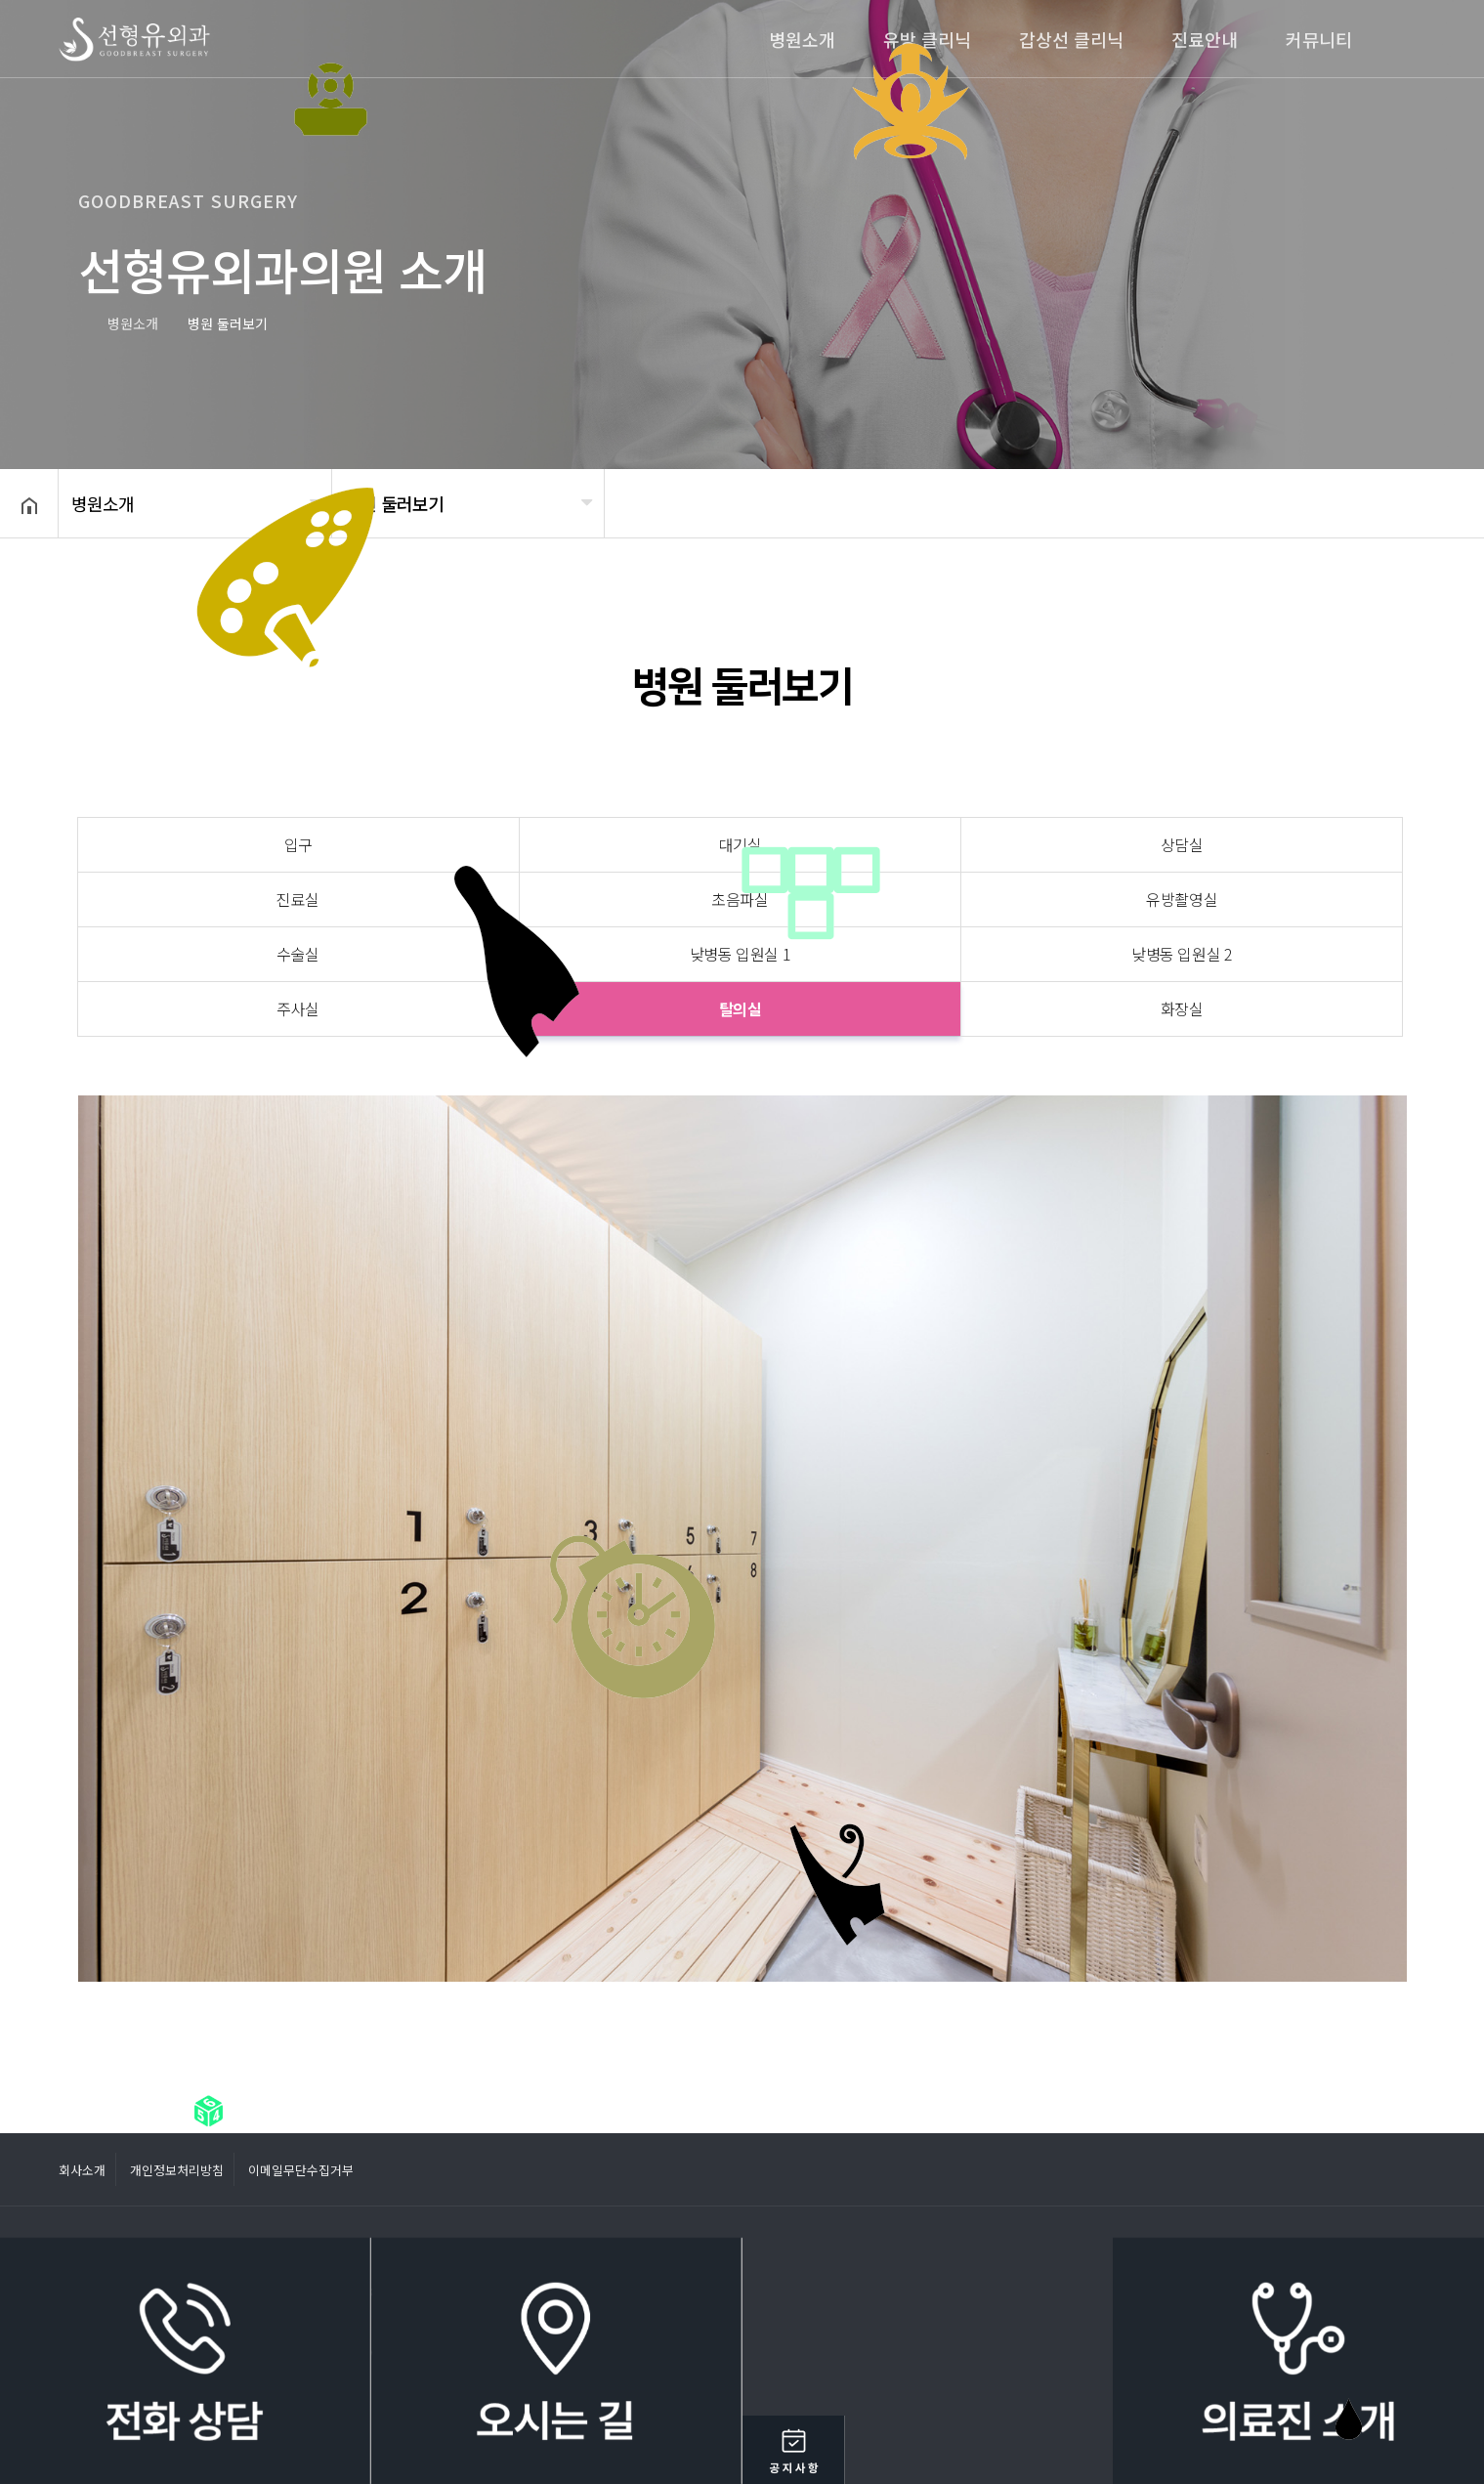  Describe the element at coordinates (911, 102) in the screenshot. I see `abstract game character or creature icon` at that location.